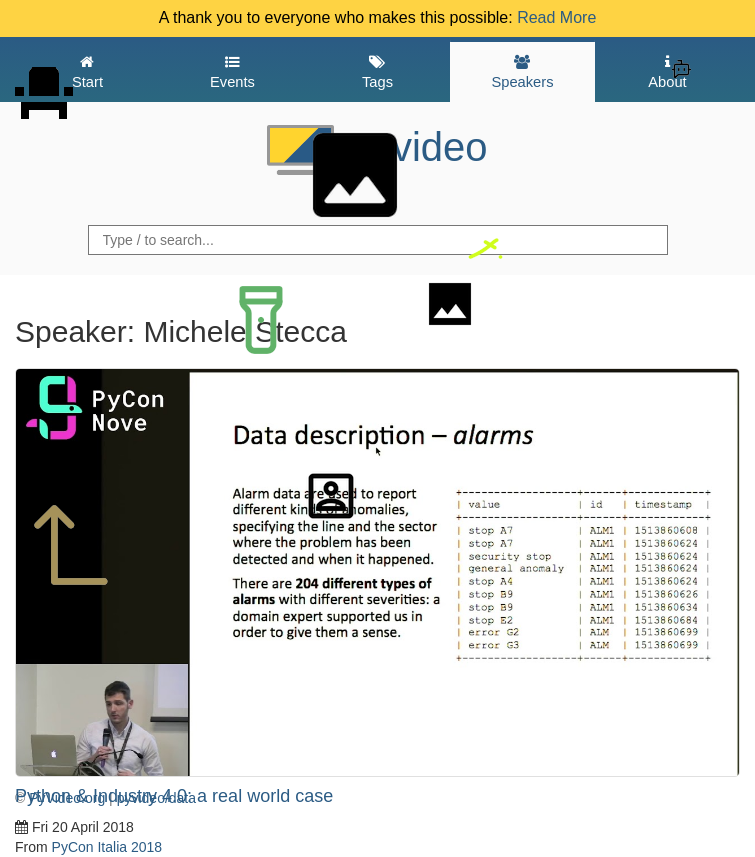 This screenshot has height=857, width=755. Describe the element at coordinates (331, 496) in the screenshot. I see `view your account profile` at that location.